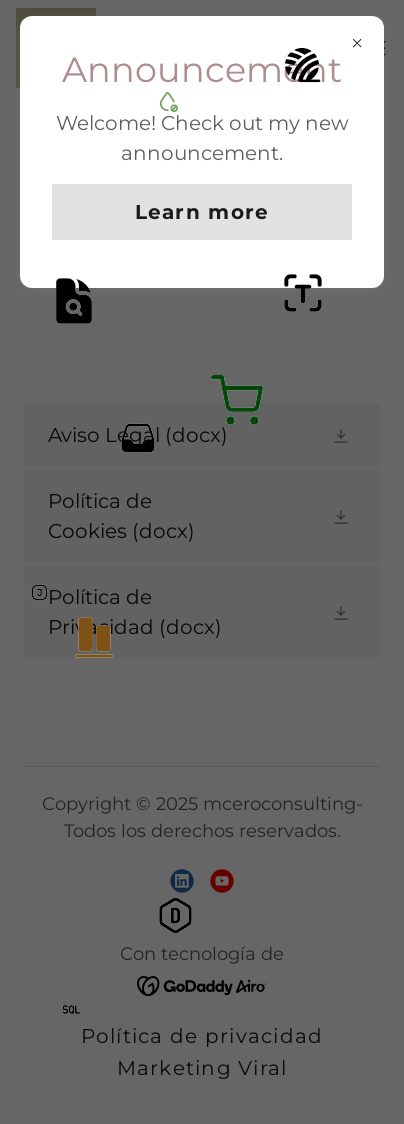 Image resolution: width=404 pixels, height=1124 pixels. I want to click on search within a document, so click(74, 301).